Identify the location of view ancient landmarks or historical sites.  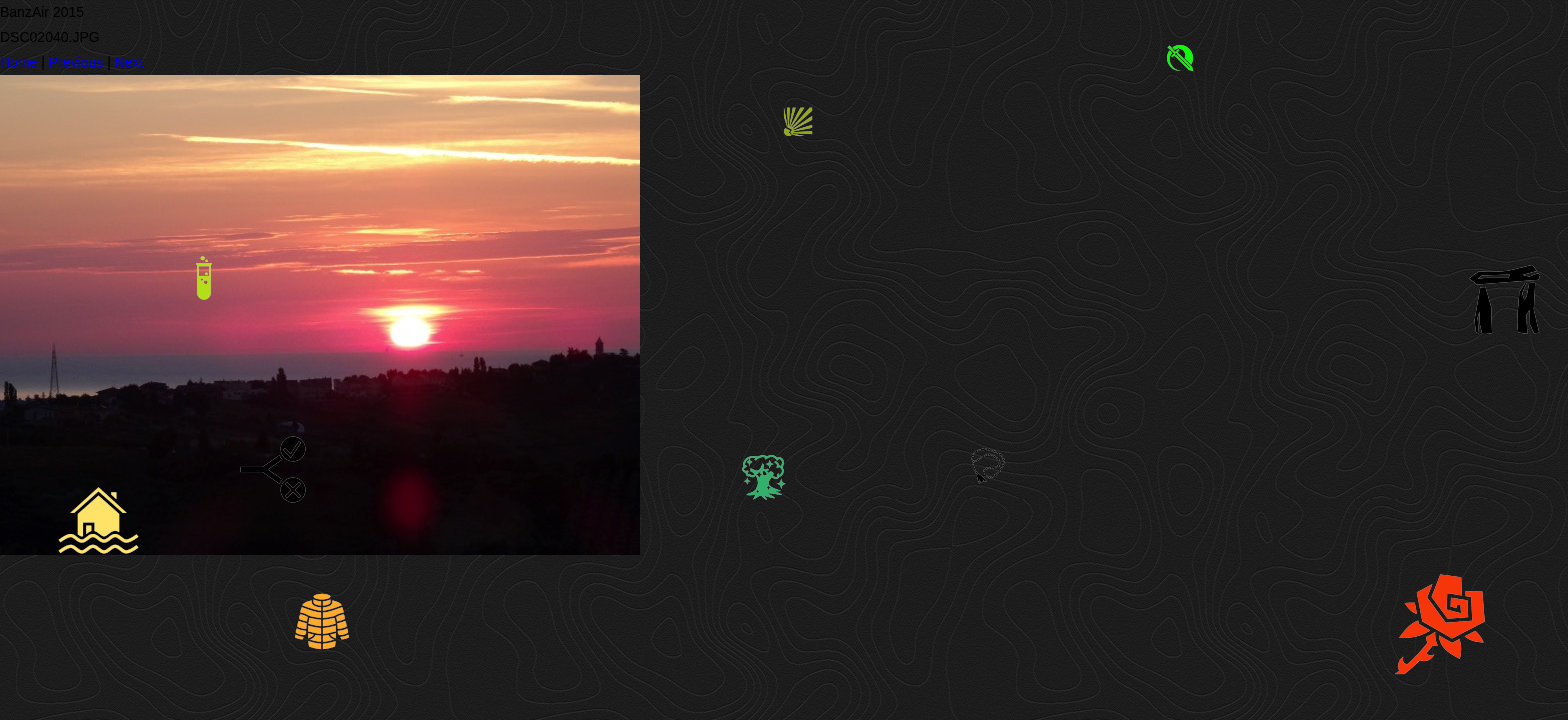
(1504, 299).